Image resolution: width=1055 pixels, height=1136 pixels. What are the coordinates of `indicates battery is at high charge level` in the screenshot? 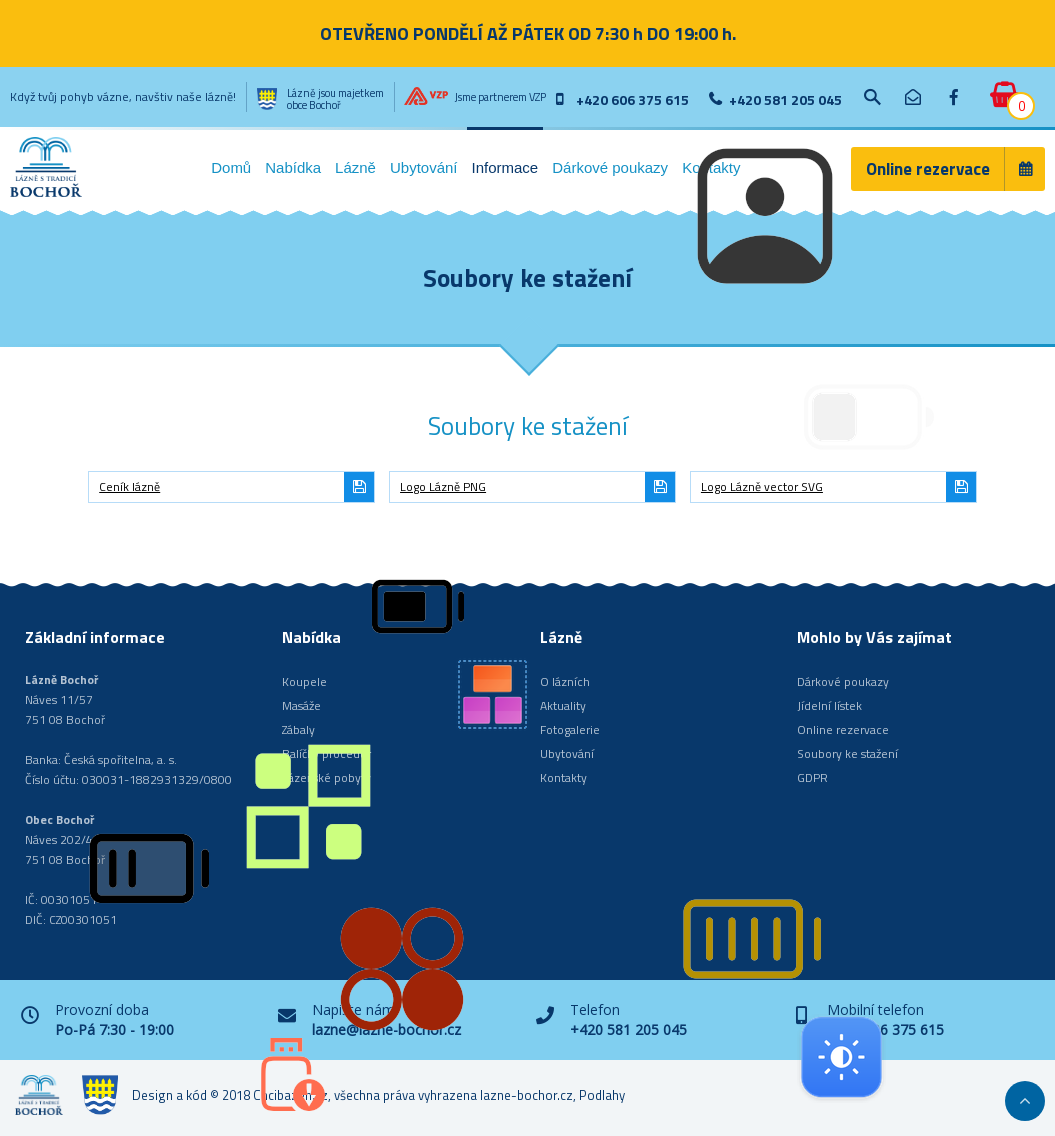 It's located at (416, 606).